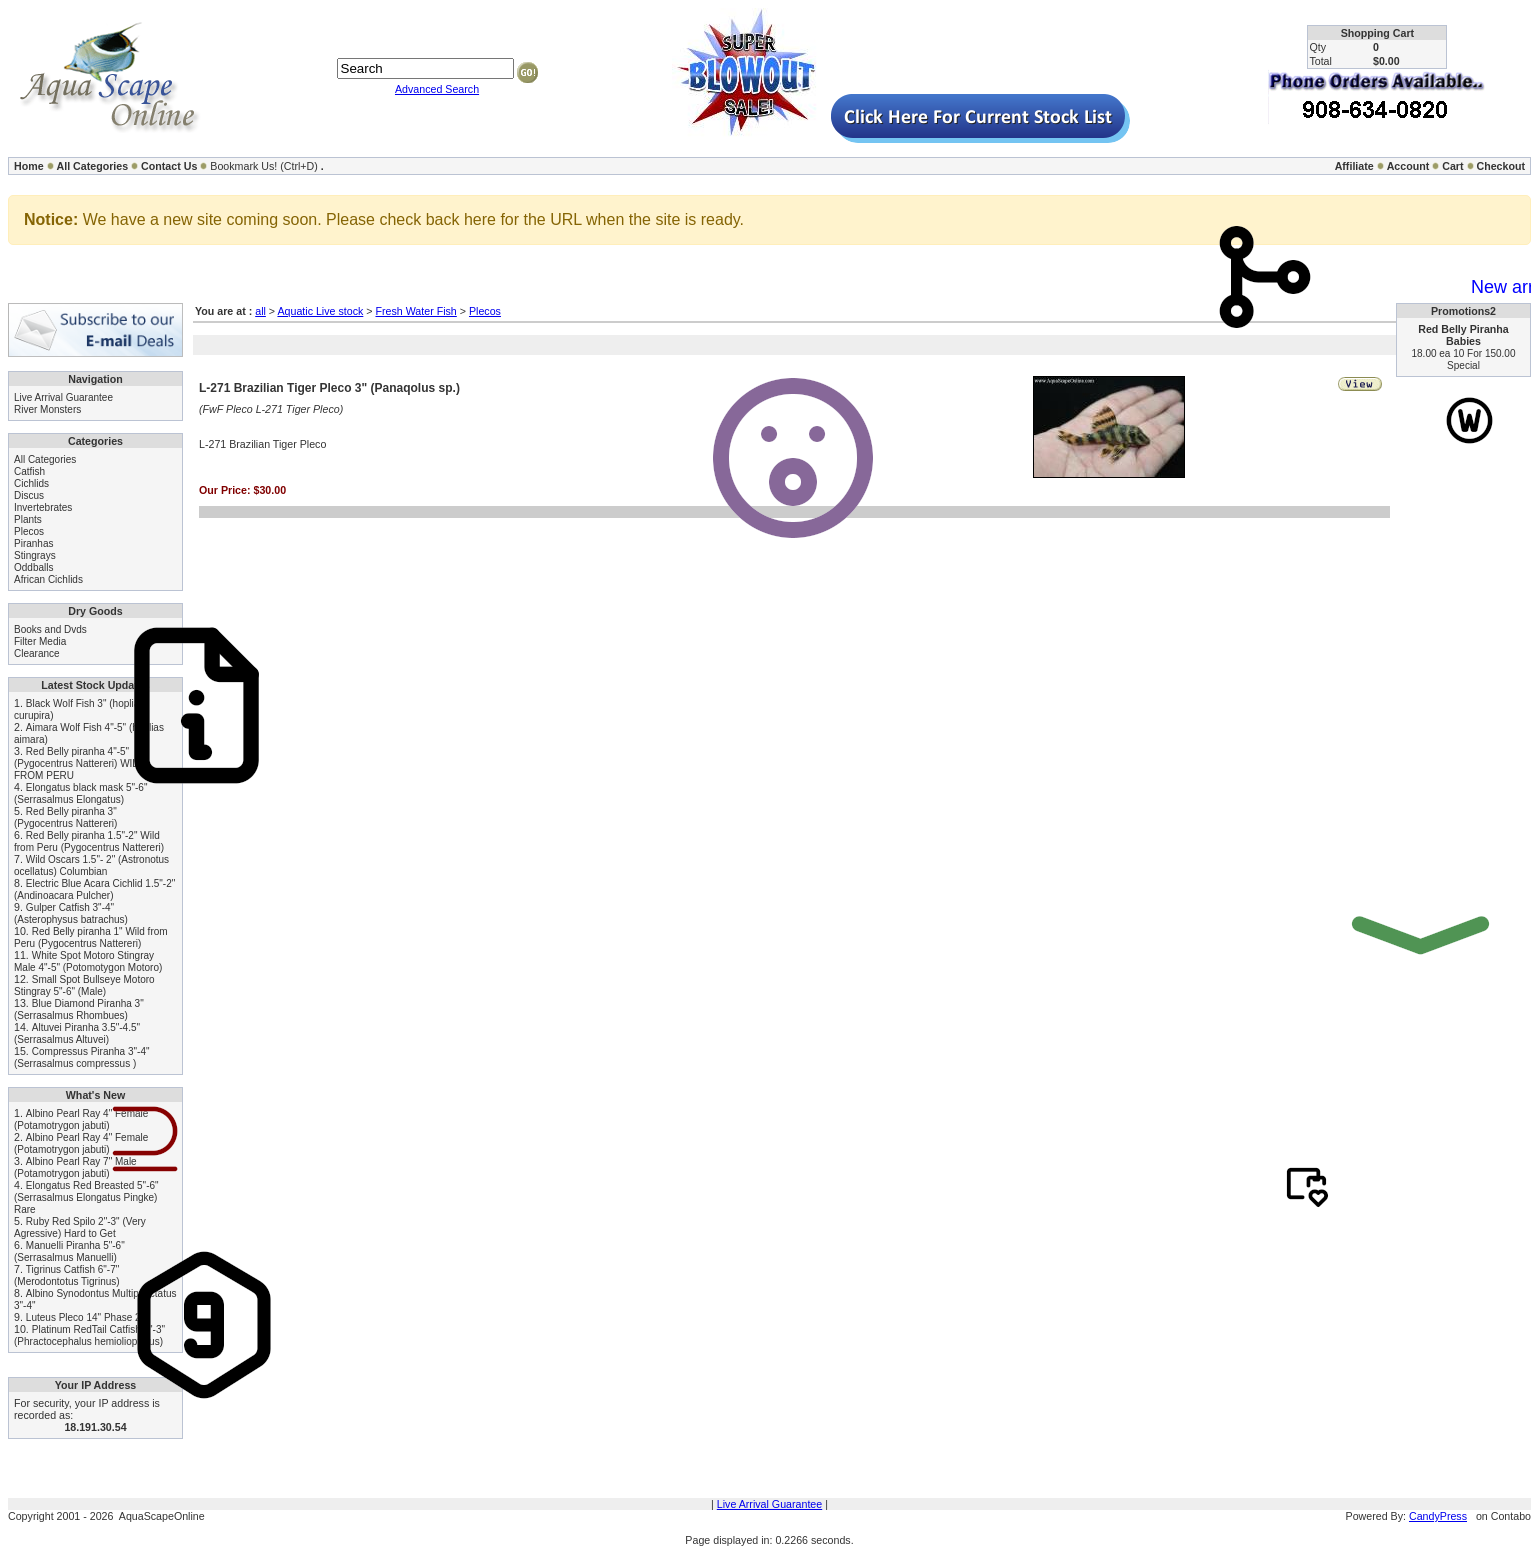 This screenshot has height=1554, width=1539. I want to click on react with surprise to a message or post, so click(793, 458).